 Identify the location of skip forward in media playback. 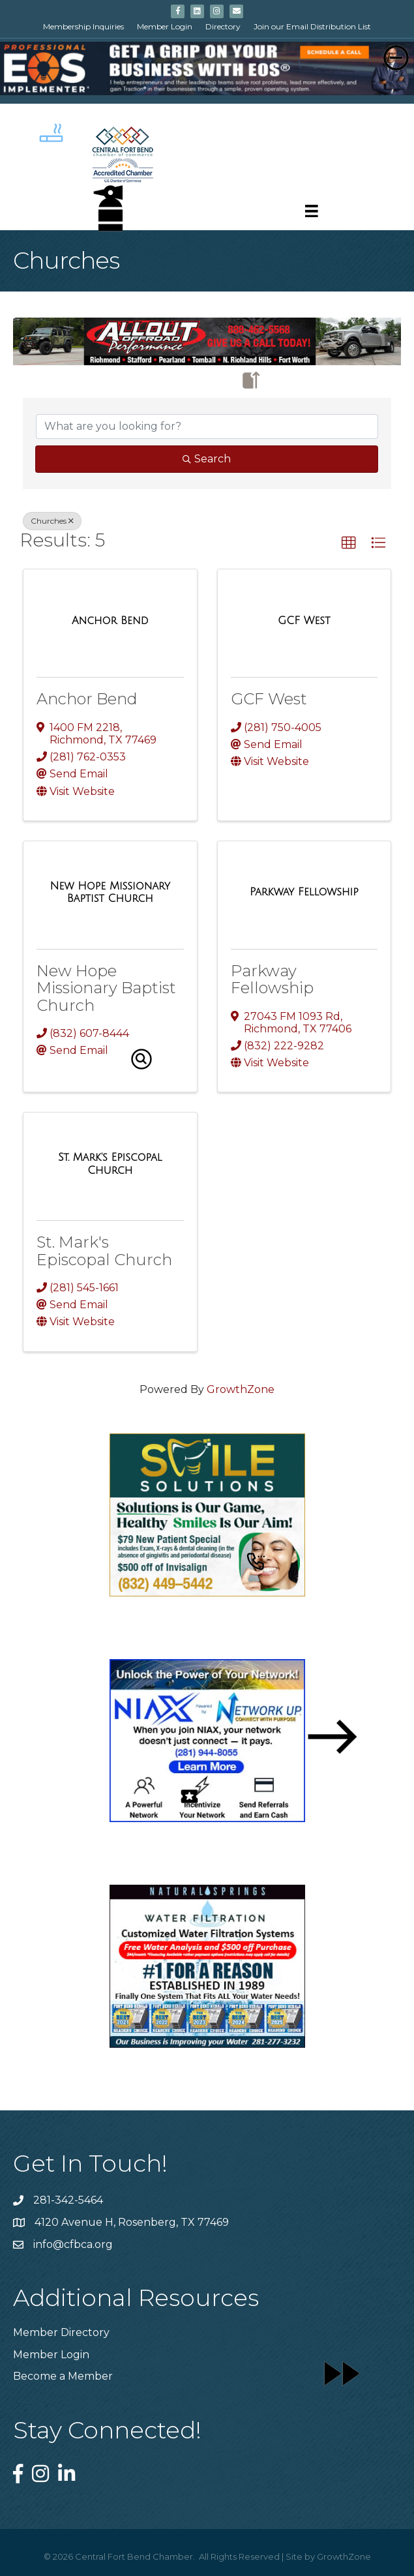
(340, 2373).